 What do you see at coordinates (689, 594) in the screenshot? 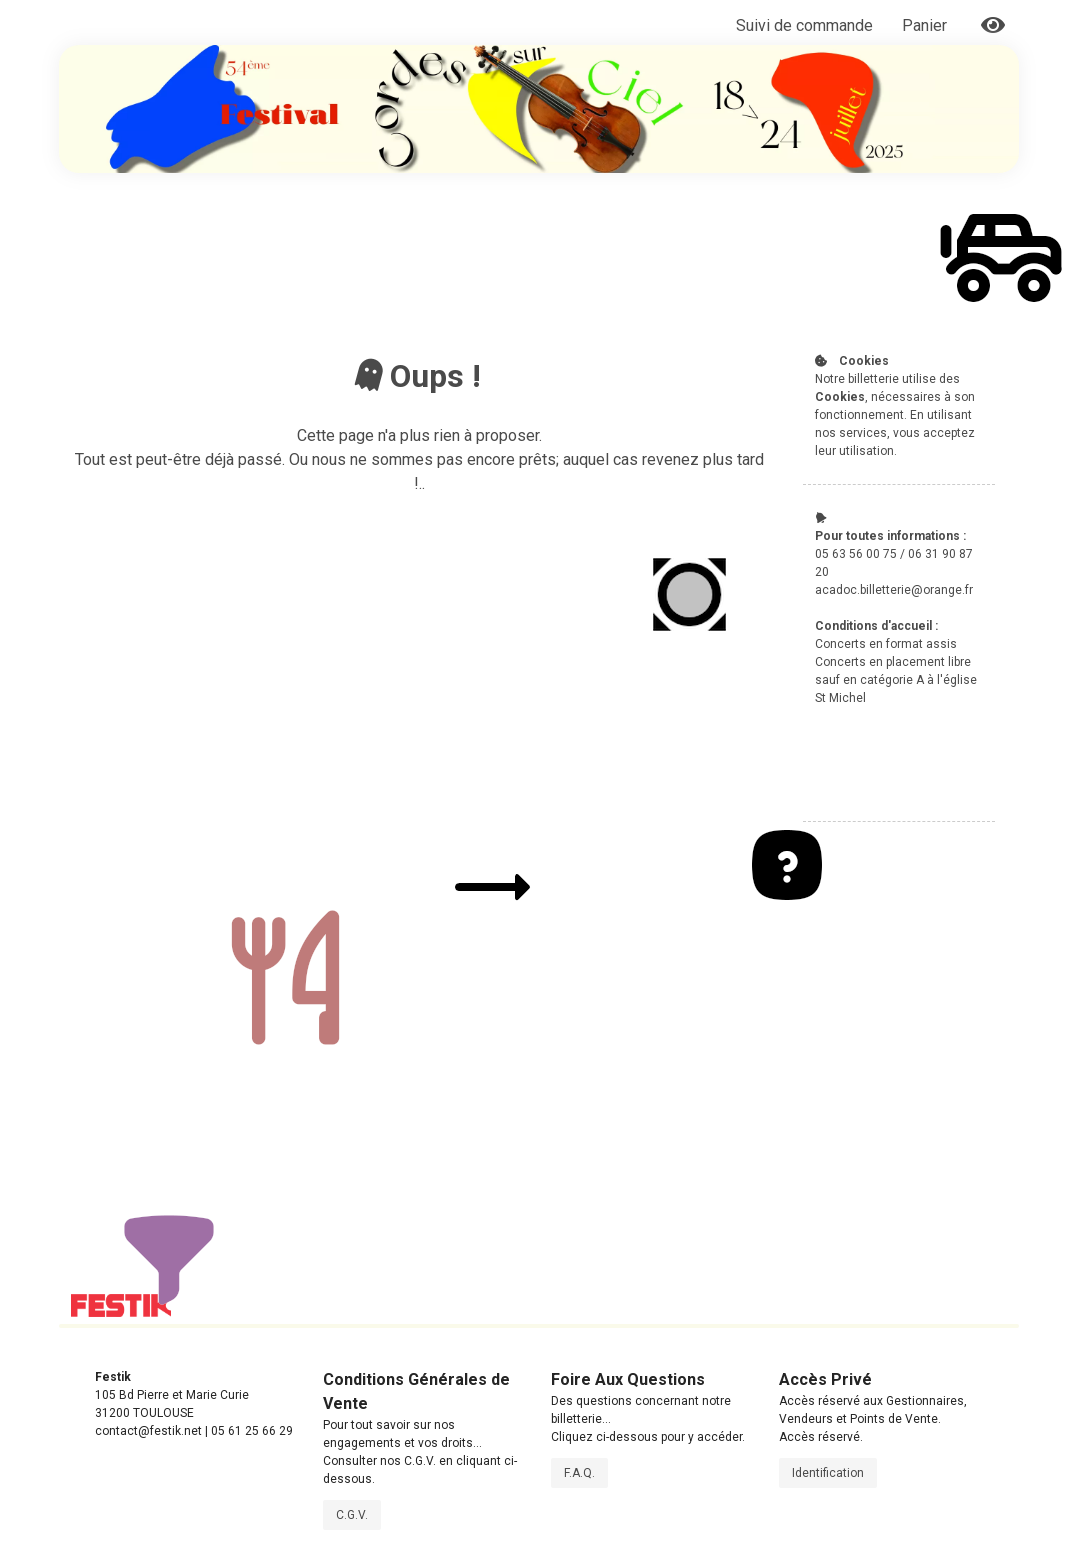
I see `expand all items or content` at bounding box center [689, 594].